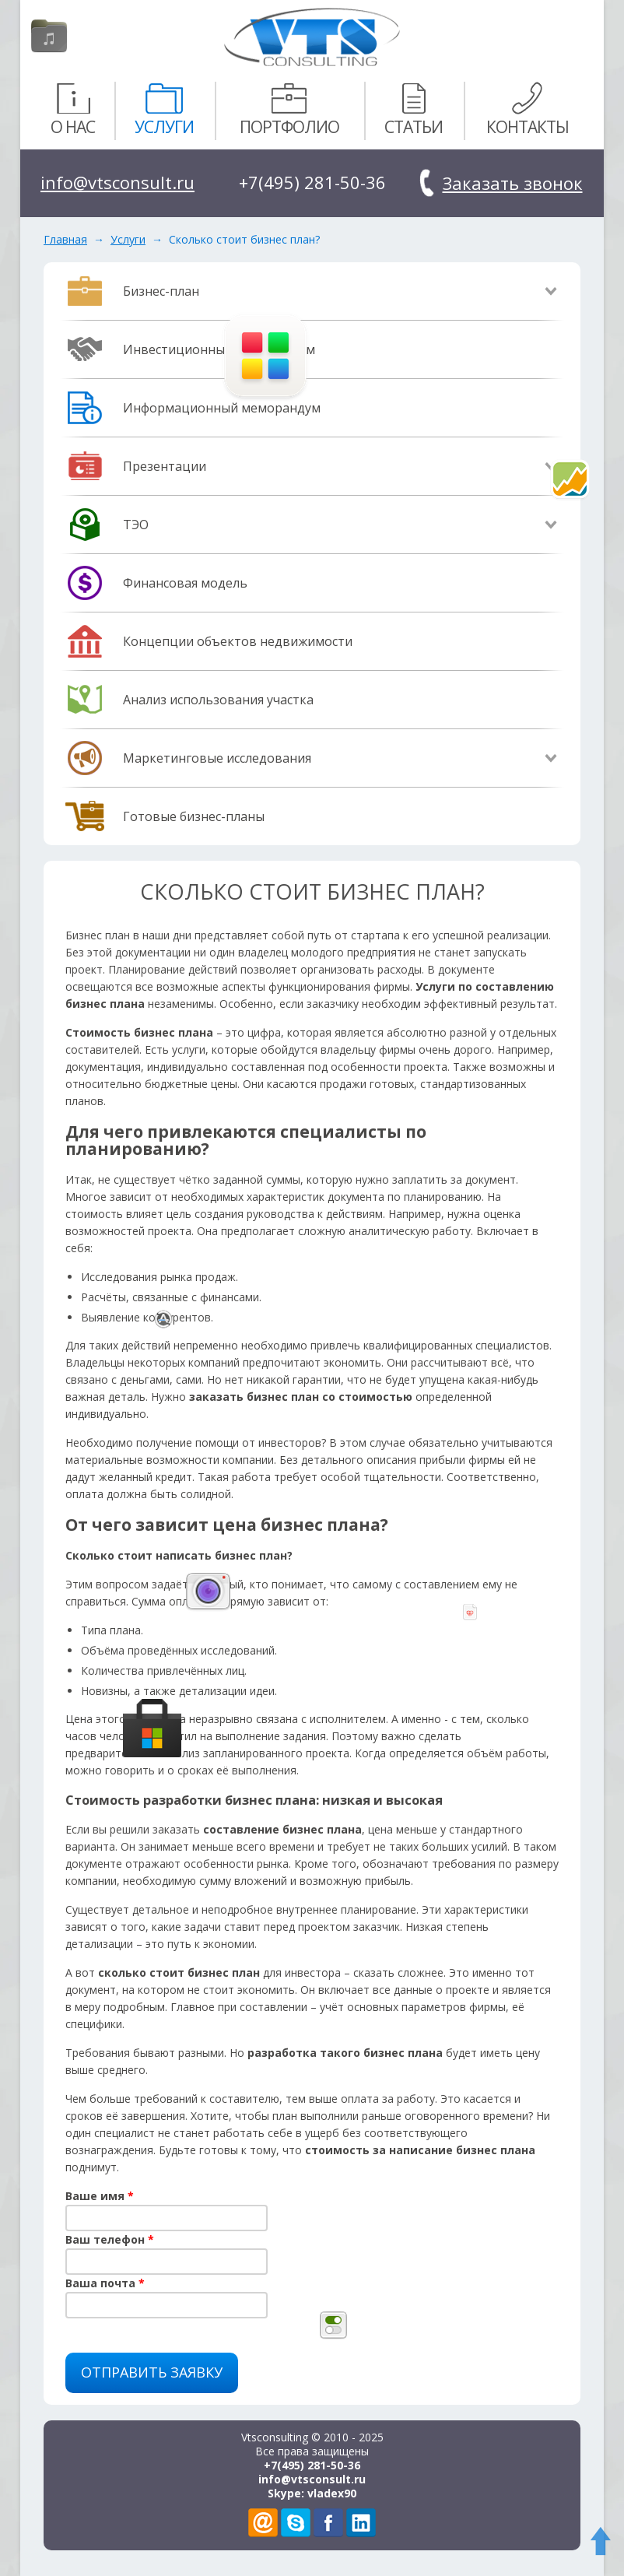  What do you see at coordinates (163, 1319) in the screenshot?
I see `open the software update manager` at bounding box center [163, 1319].